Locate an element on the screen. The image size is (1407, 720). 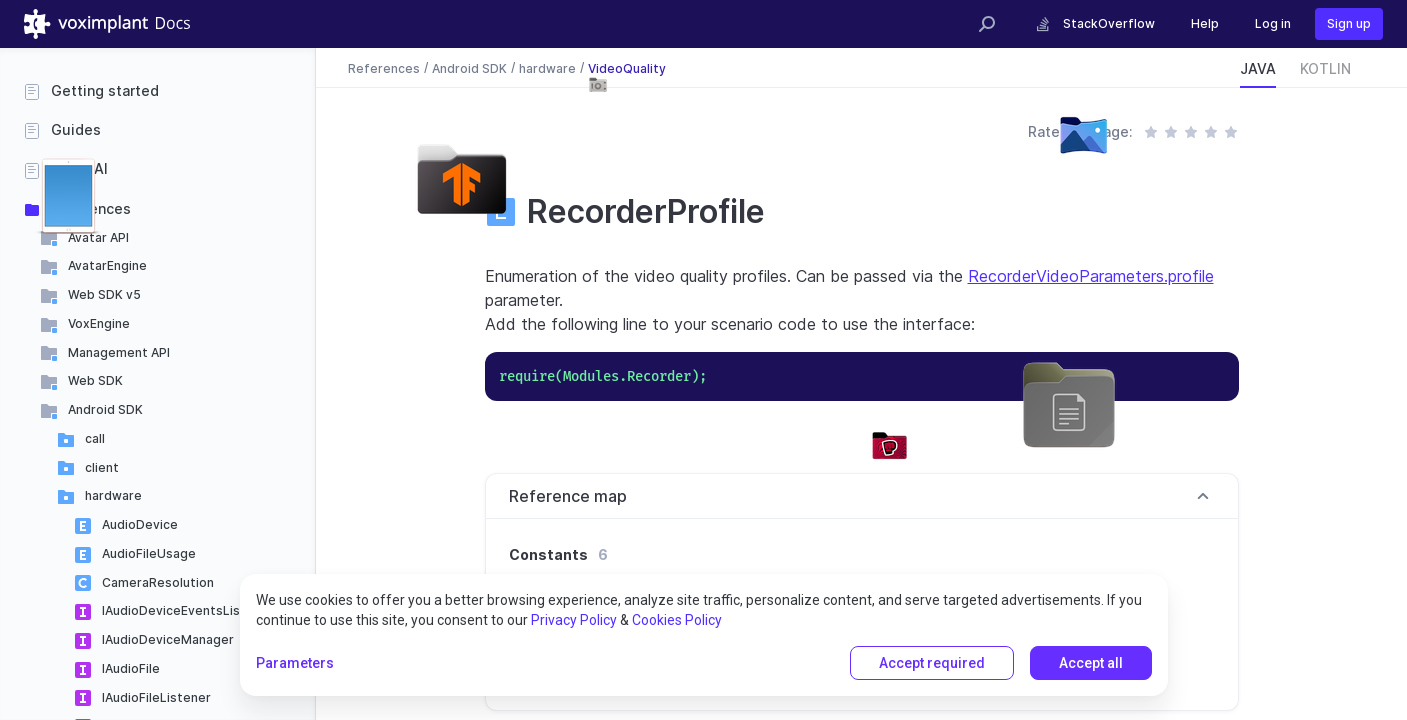
manage connected iPad device is located at coordinates (68, 195).